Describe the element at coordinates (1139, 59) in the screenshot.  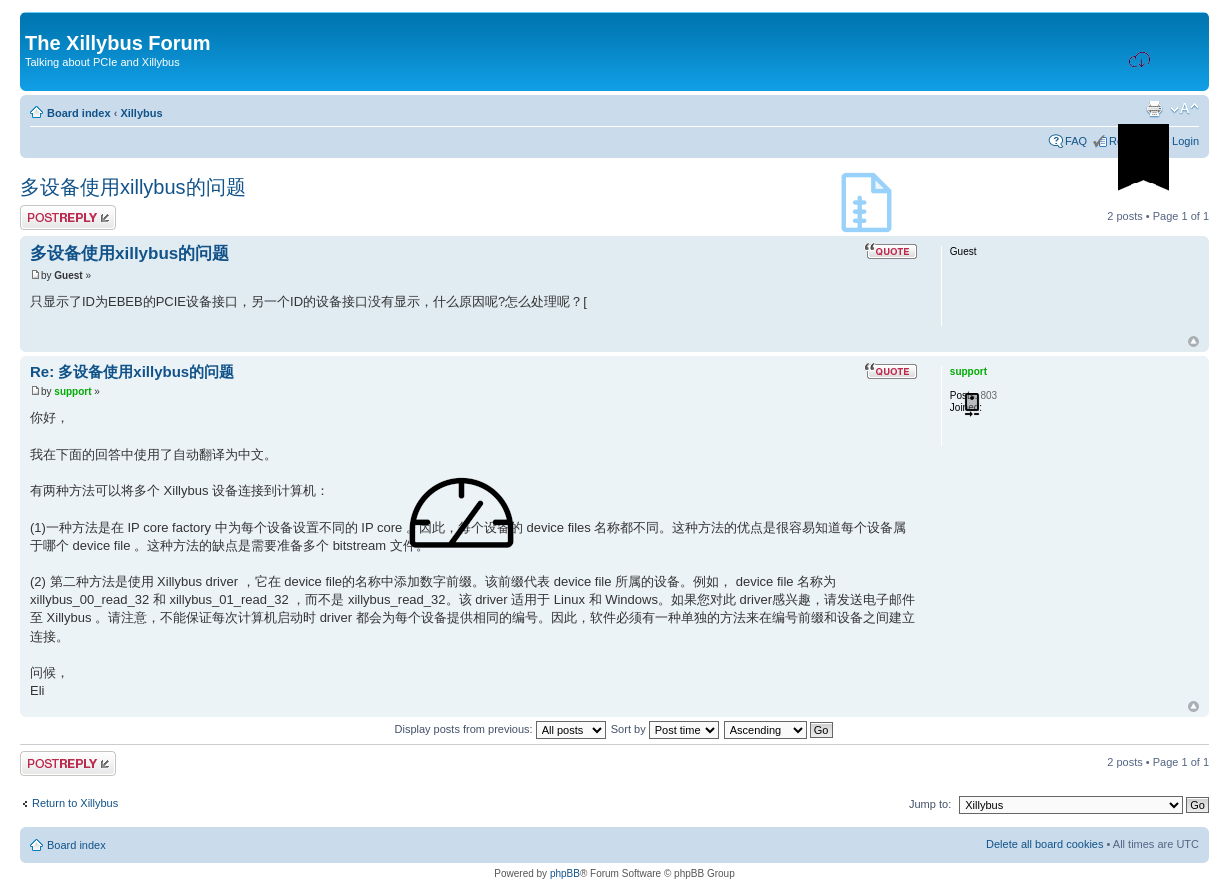
I see `download from cloud storage` at that location.